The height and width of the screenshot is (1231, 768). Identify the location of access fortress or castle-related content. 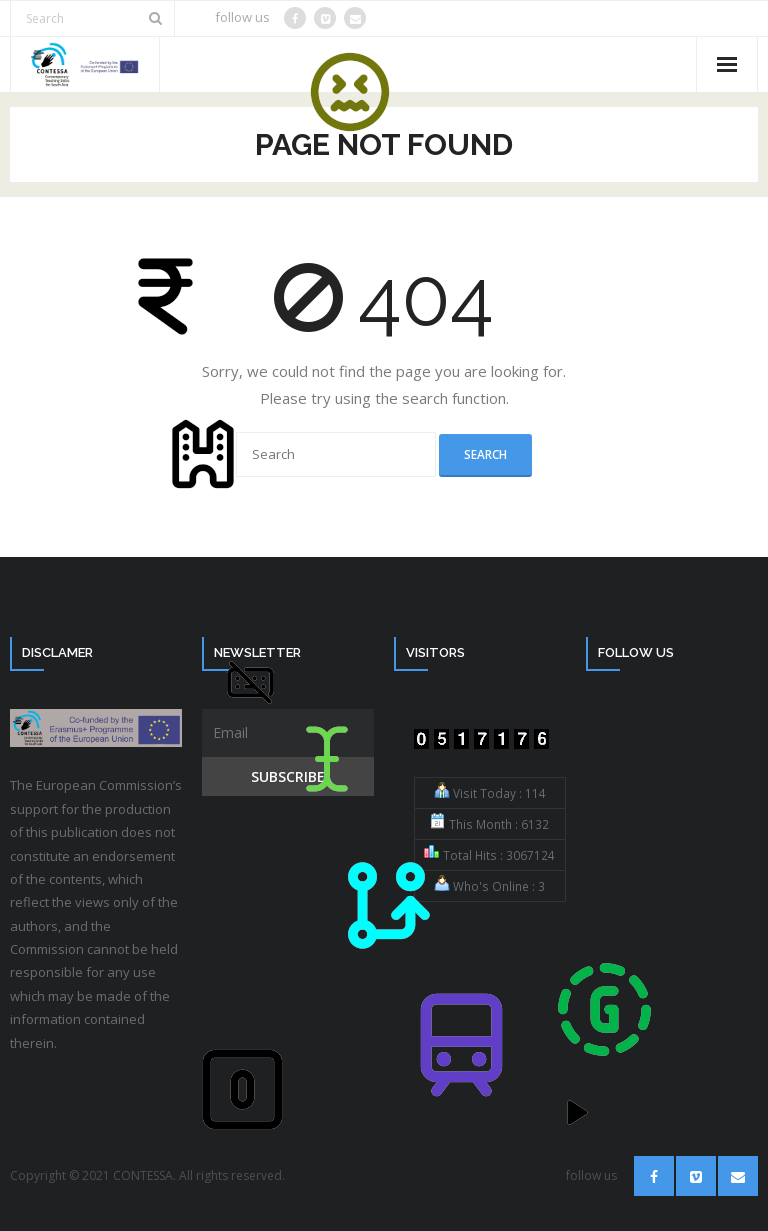
(203, 454).